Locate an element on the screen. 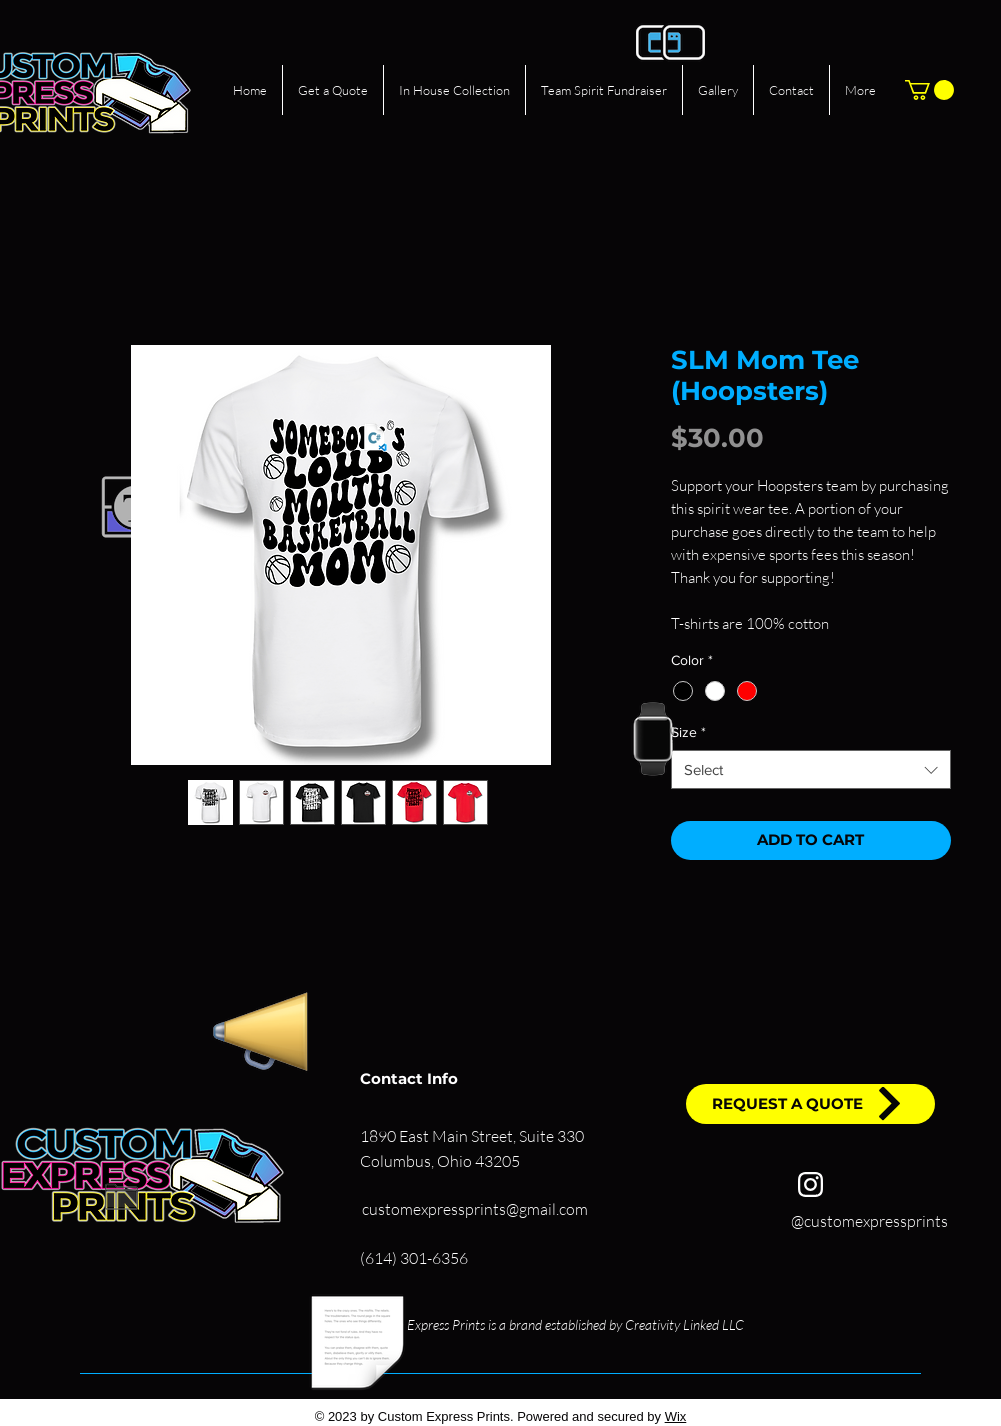 This screenshot has height=1426, width=1001. access text generator tools in iMovie is located at coordinates (135, 507).